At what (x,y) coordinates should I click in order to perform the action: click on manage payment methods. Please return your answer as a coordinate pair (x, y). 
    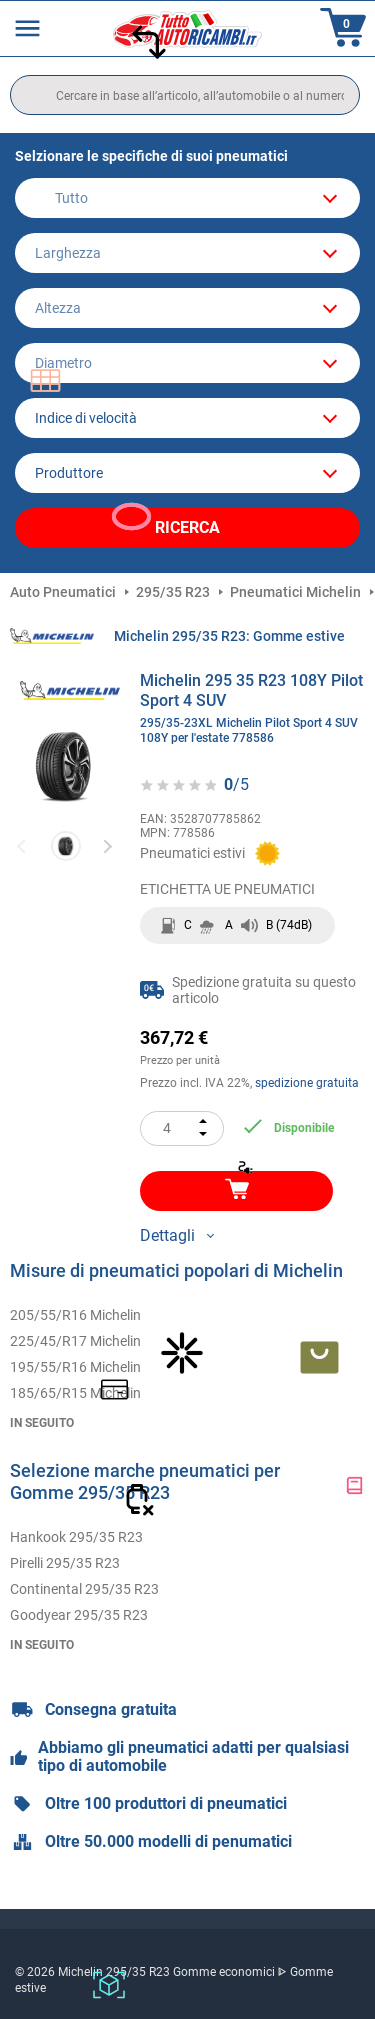
    Looking at the image, I should click on (114, 1389).